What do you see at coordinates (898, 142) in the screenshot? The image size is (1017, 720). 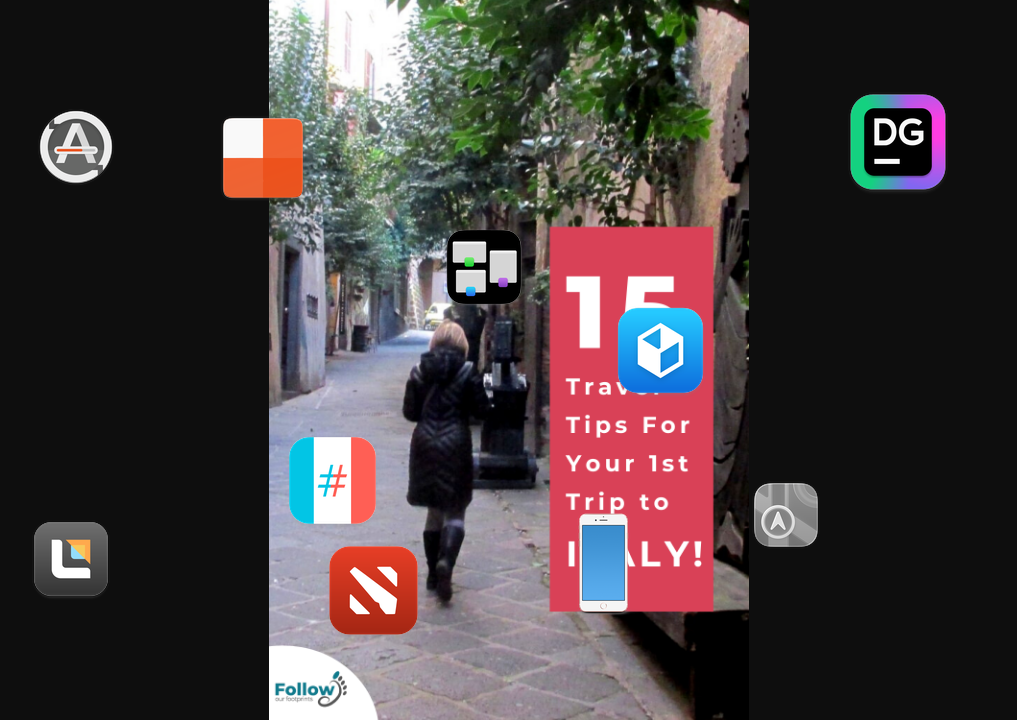 I see `open datagrip database ide` at bounding box center [898, 142].